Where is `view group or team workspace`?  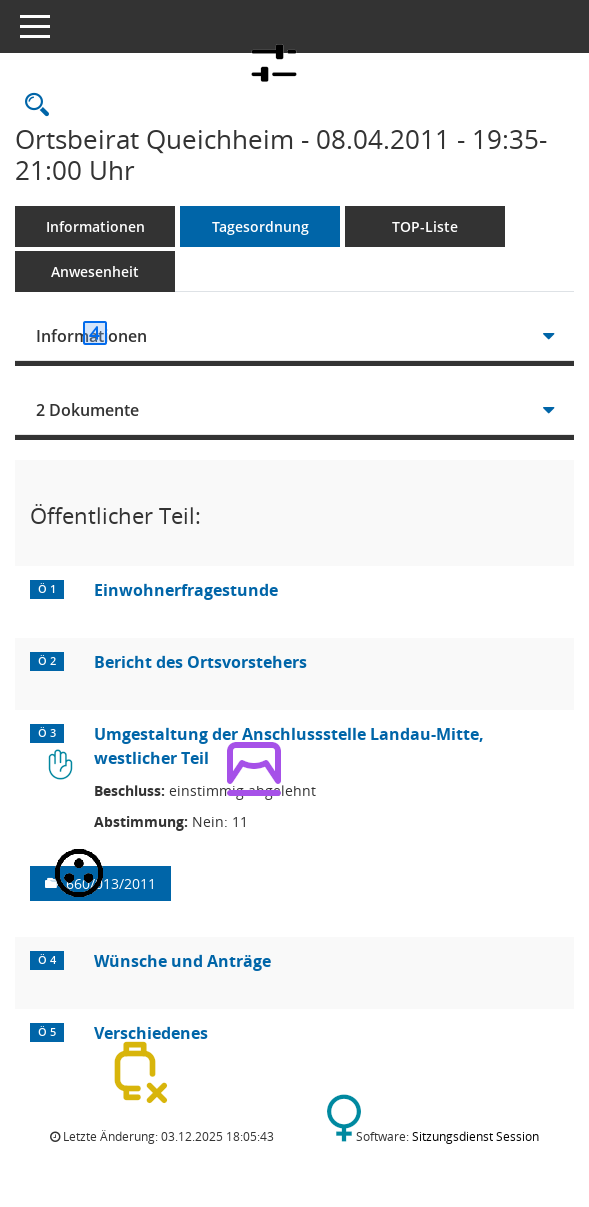
view group or team workspace is located at coordinates (79, 873).